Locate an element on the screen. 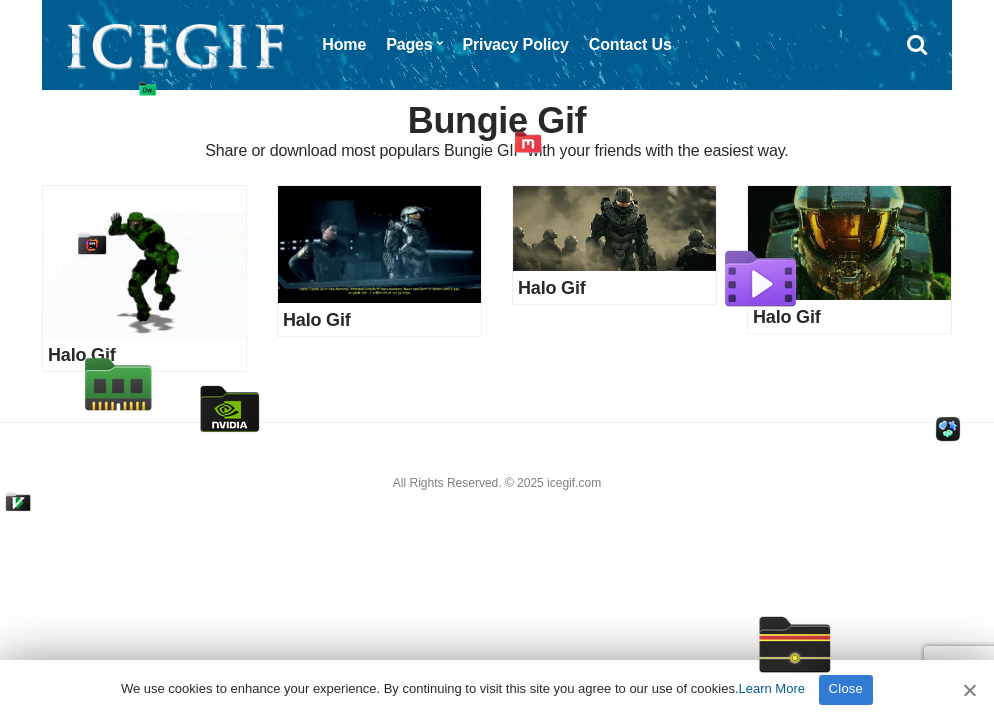 The image size is (994, 720). folder containing Adobe Dreamweaver project files is located at coordinates (147, 89).